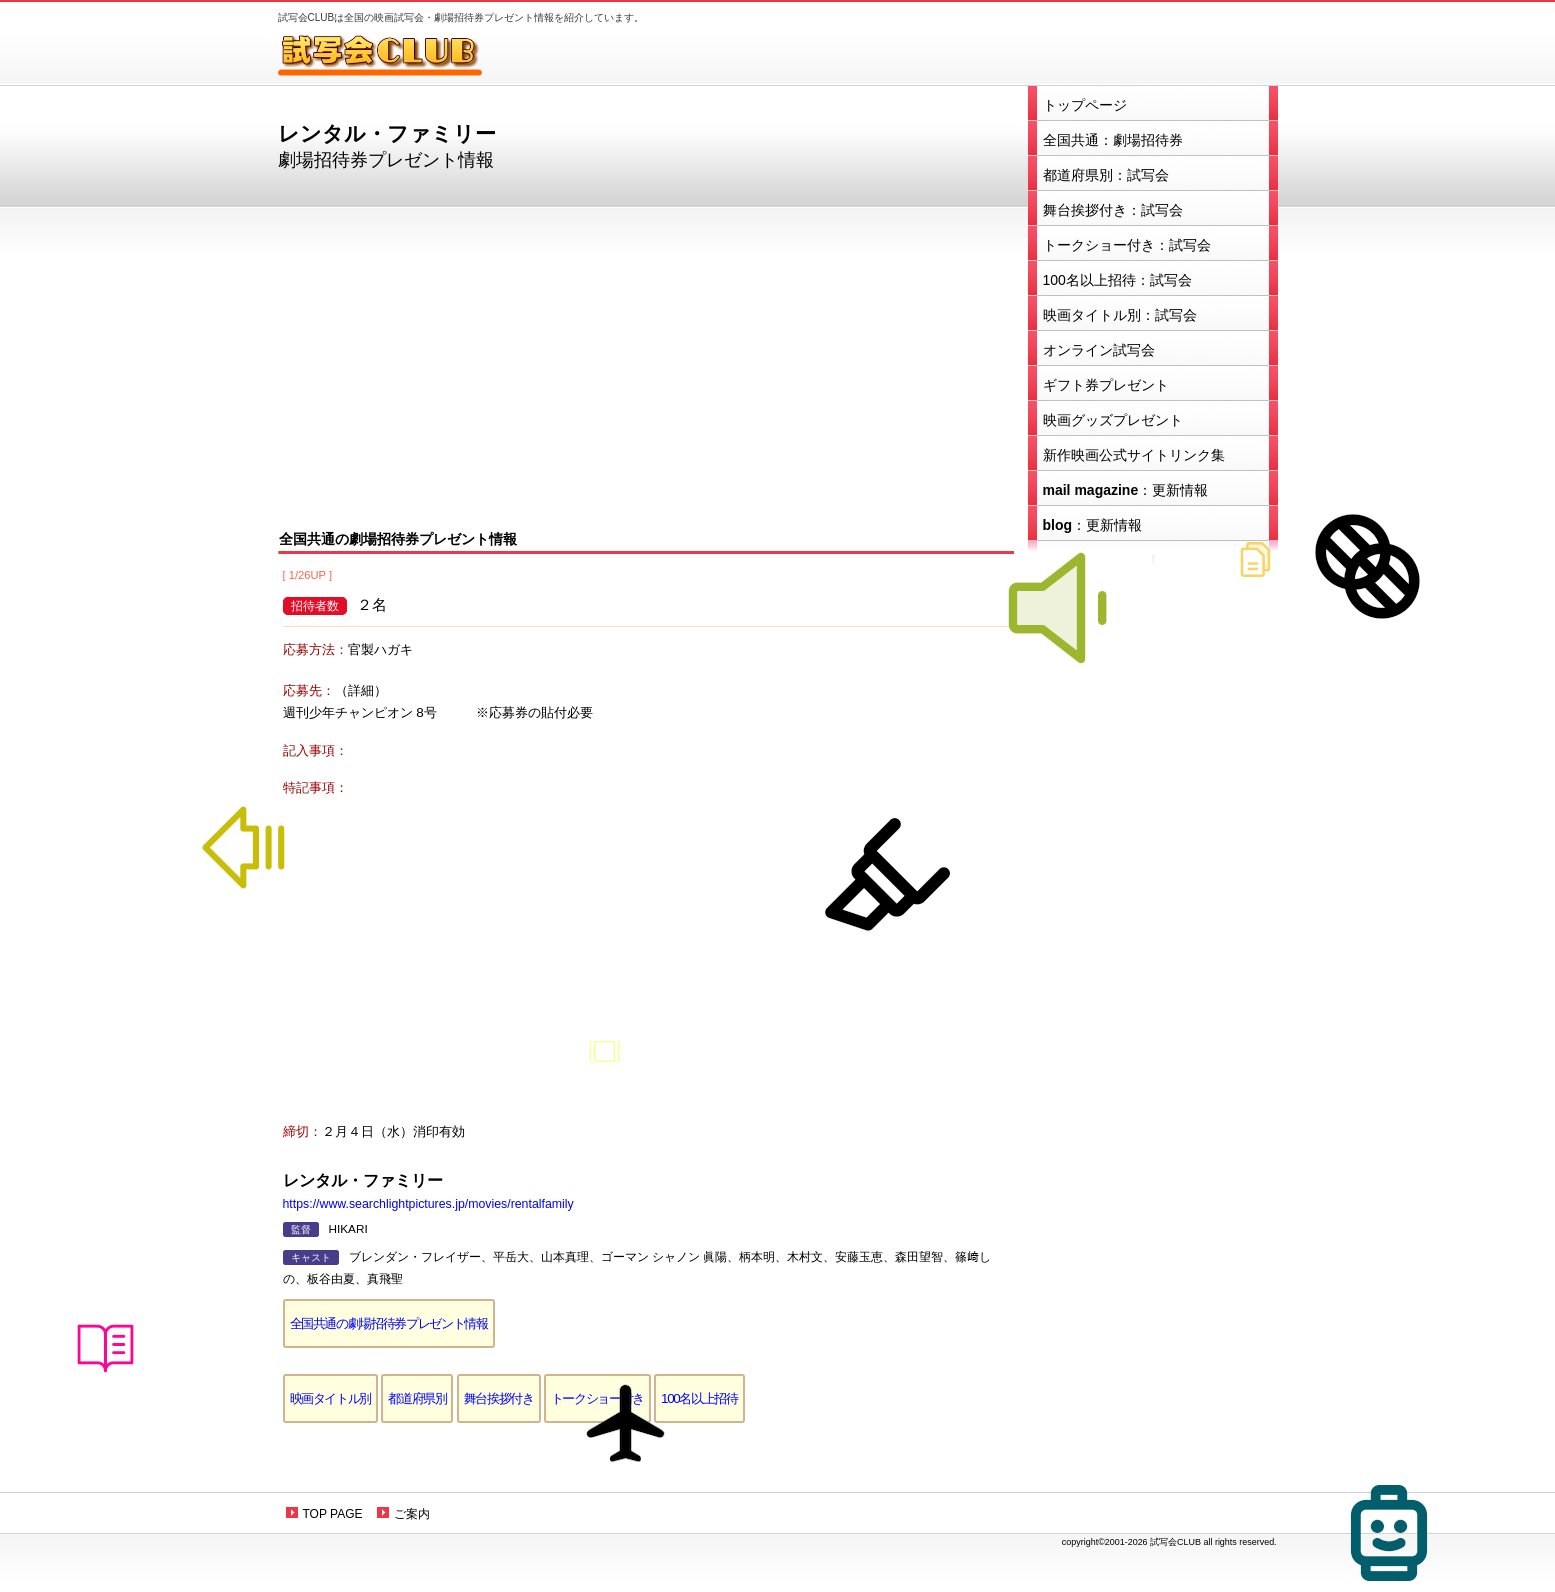  What do you see at coordinates (1367, 566) in the screenshot?
I see `merge or combine selected objects` at bounding box center [1367, 566].